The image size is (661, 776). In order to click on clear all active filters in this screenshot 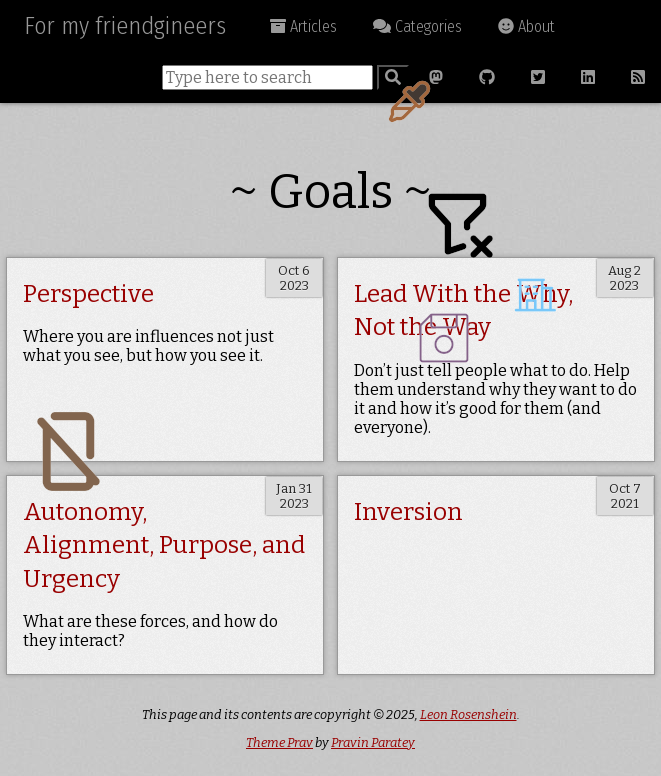, I will do `click(457, 222)`.